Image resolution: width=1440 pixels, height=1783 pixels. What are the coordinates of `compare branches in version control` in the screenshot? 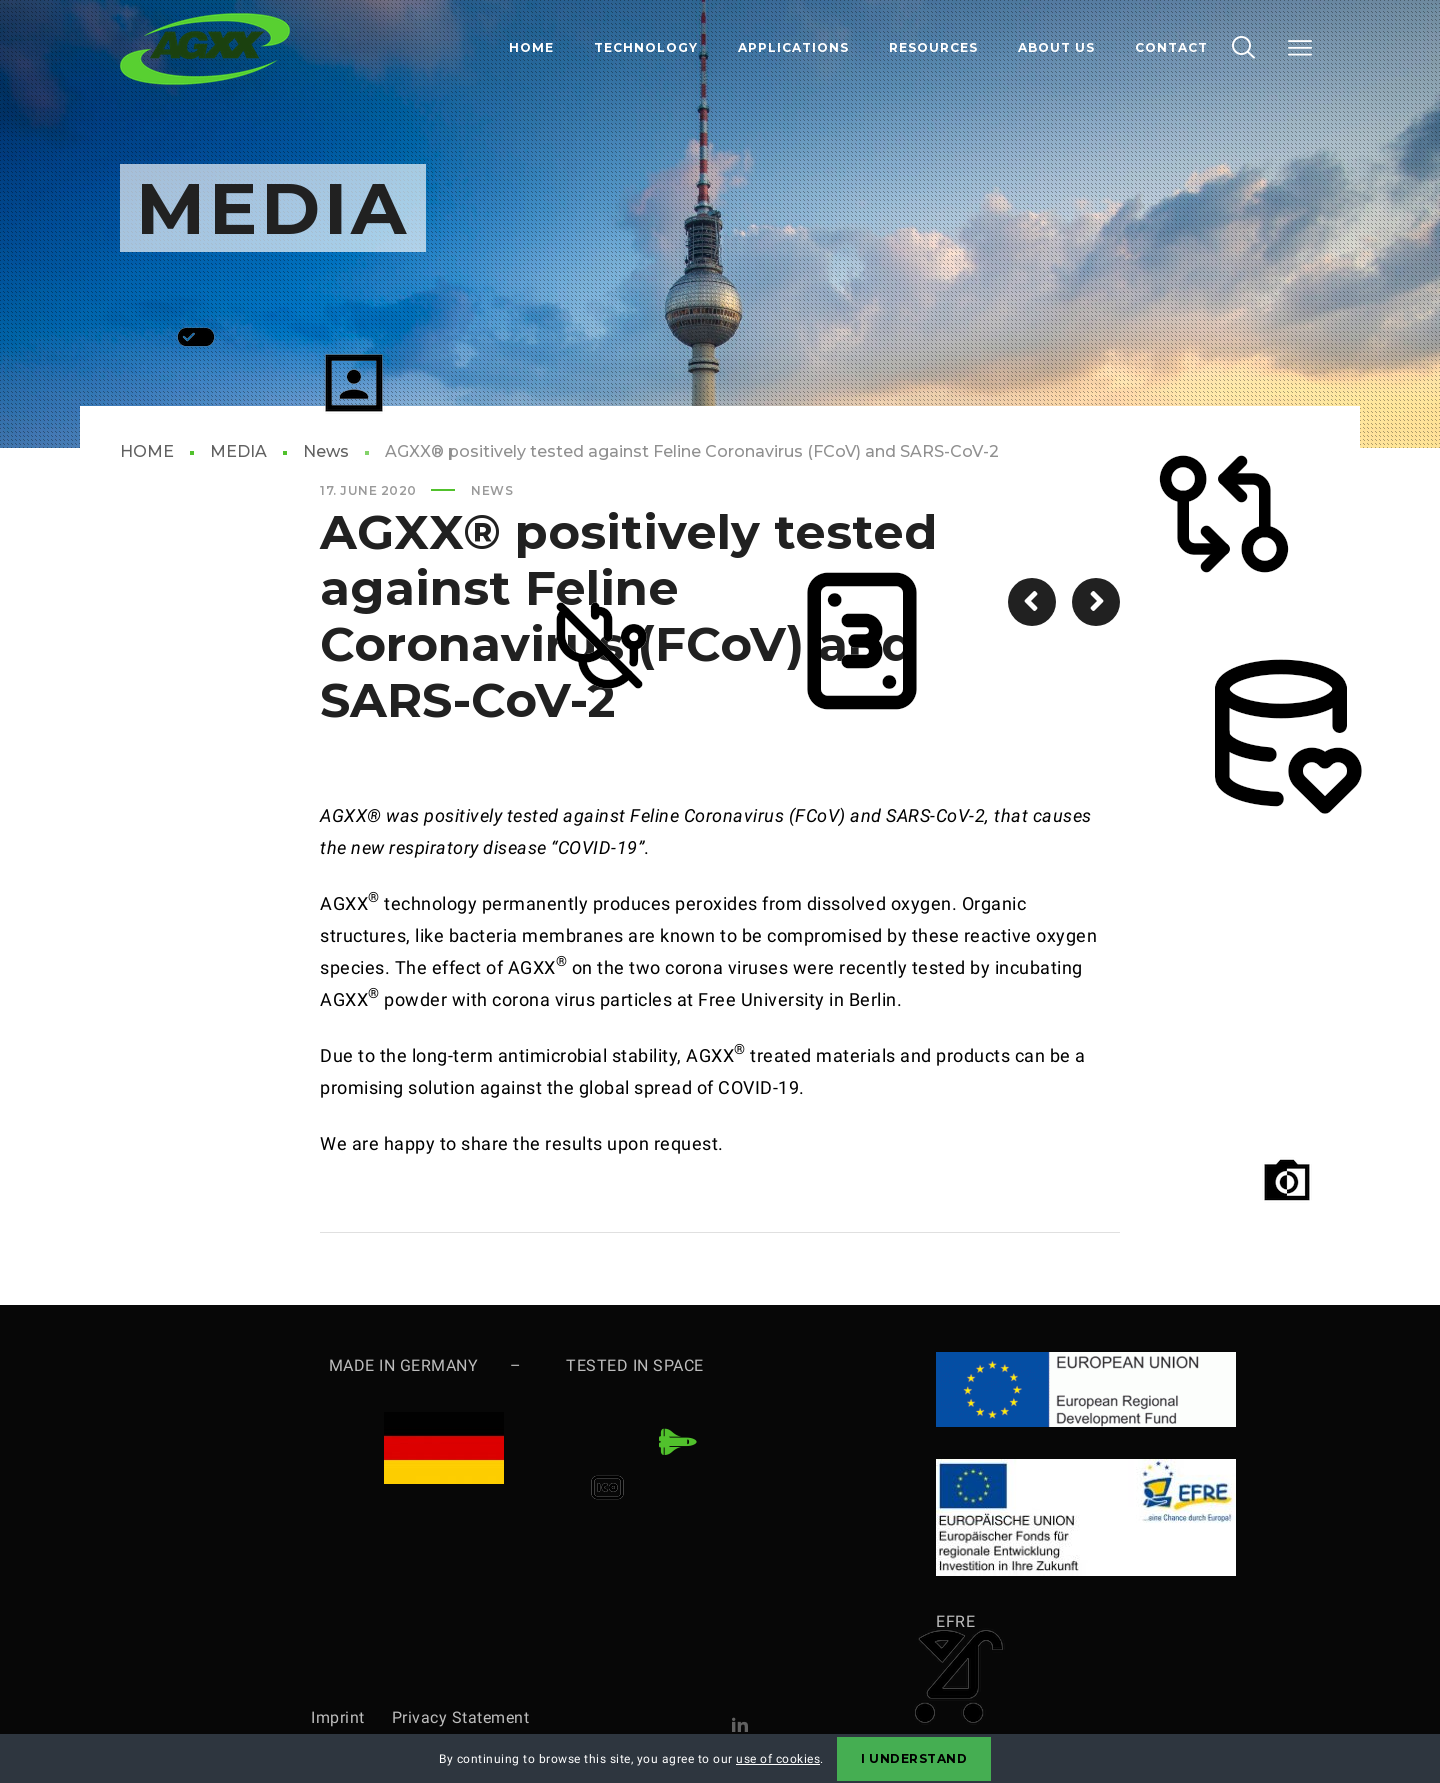 It's located at (1224, 514).